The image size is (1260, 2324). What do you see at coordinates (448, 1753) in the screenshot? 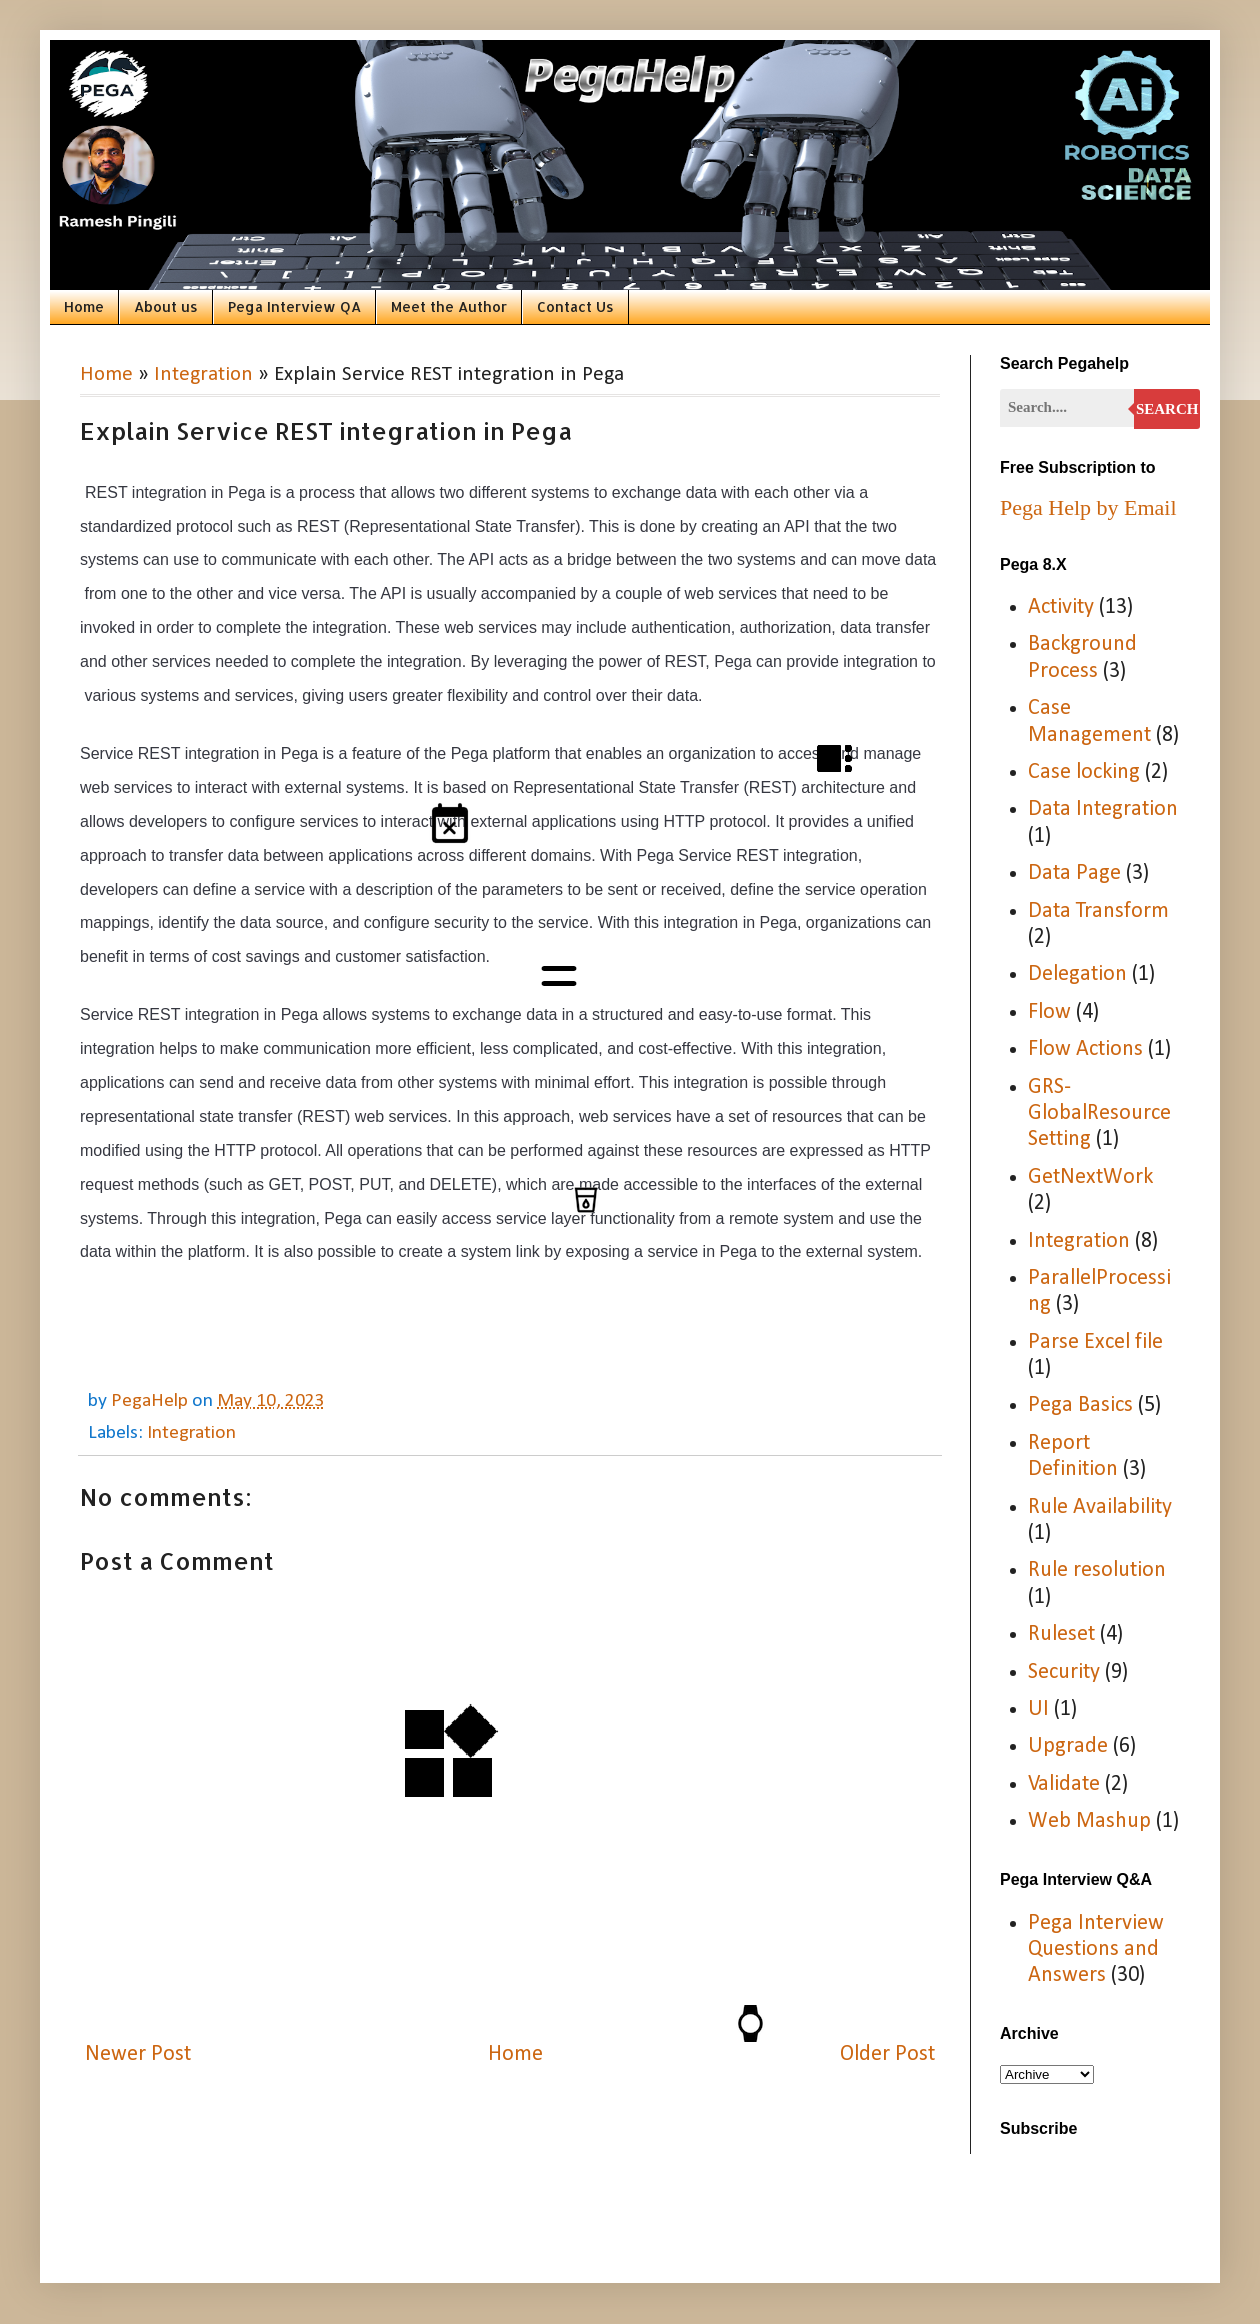
I see `access home screen widgets` at bounding box center [448, 1753].